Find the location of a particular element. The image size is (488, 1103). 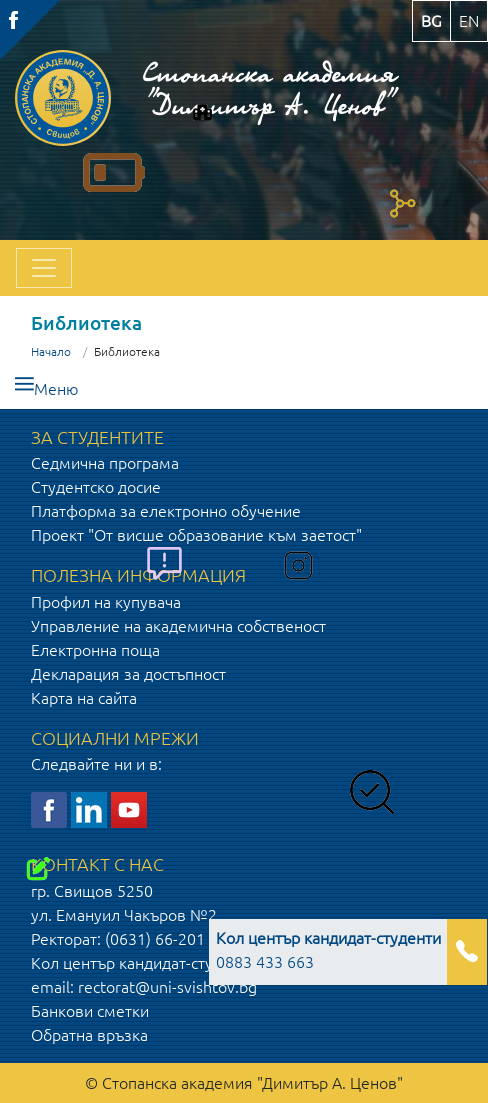

indicates low battery level at approximately 25% is located at coordinates (112, 172).